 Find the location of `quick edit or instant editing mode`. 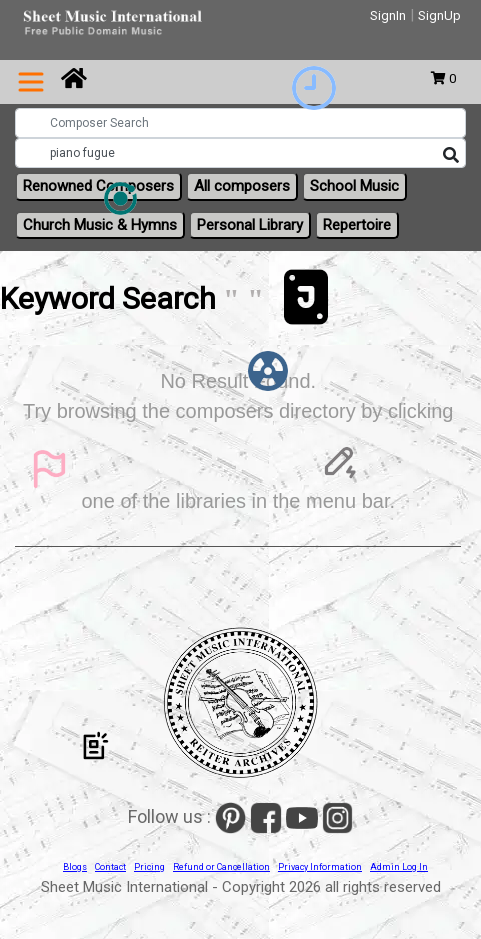

quick edit or instant editing mode is located at coordinates (339, 460).